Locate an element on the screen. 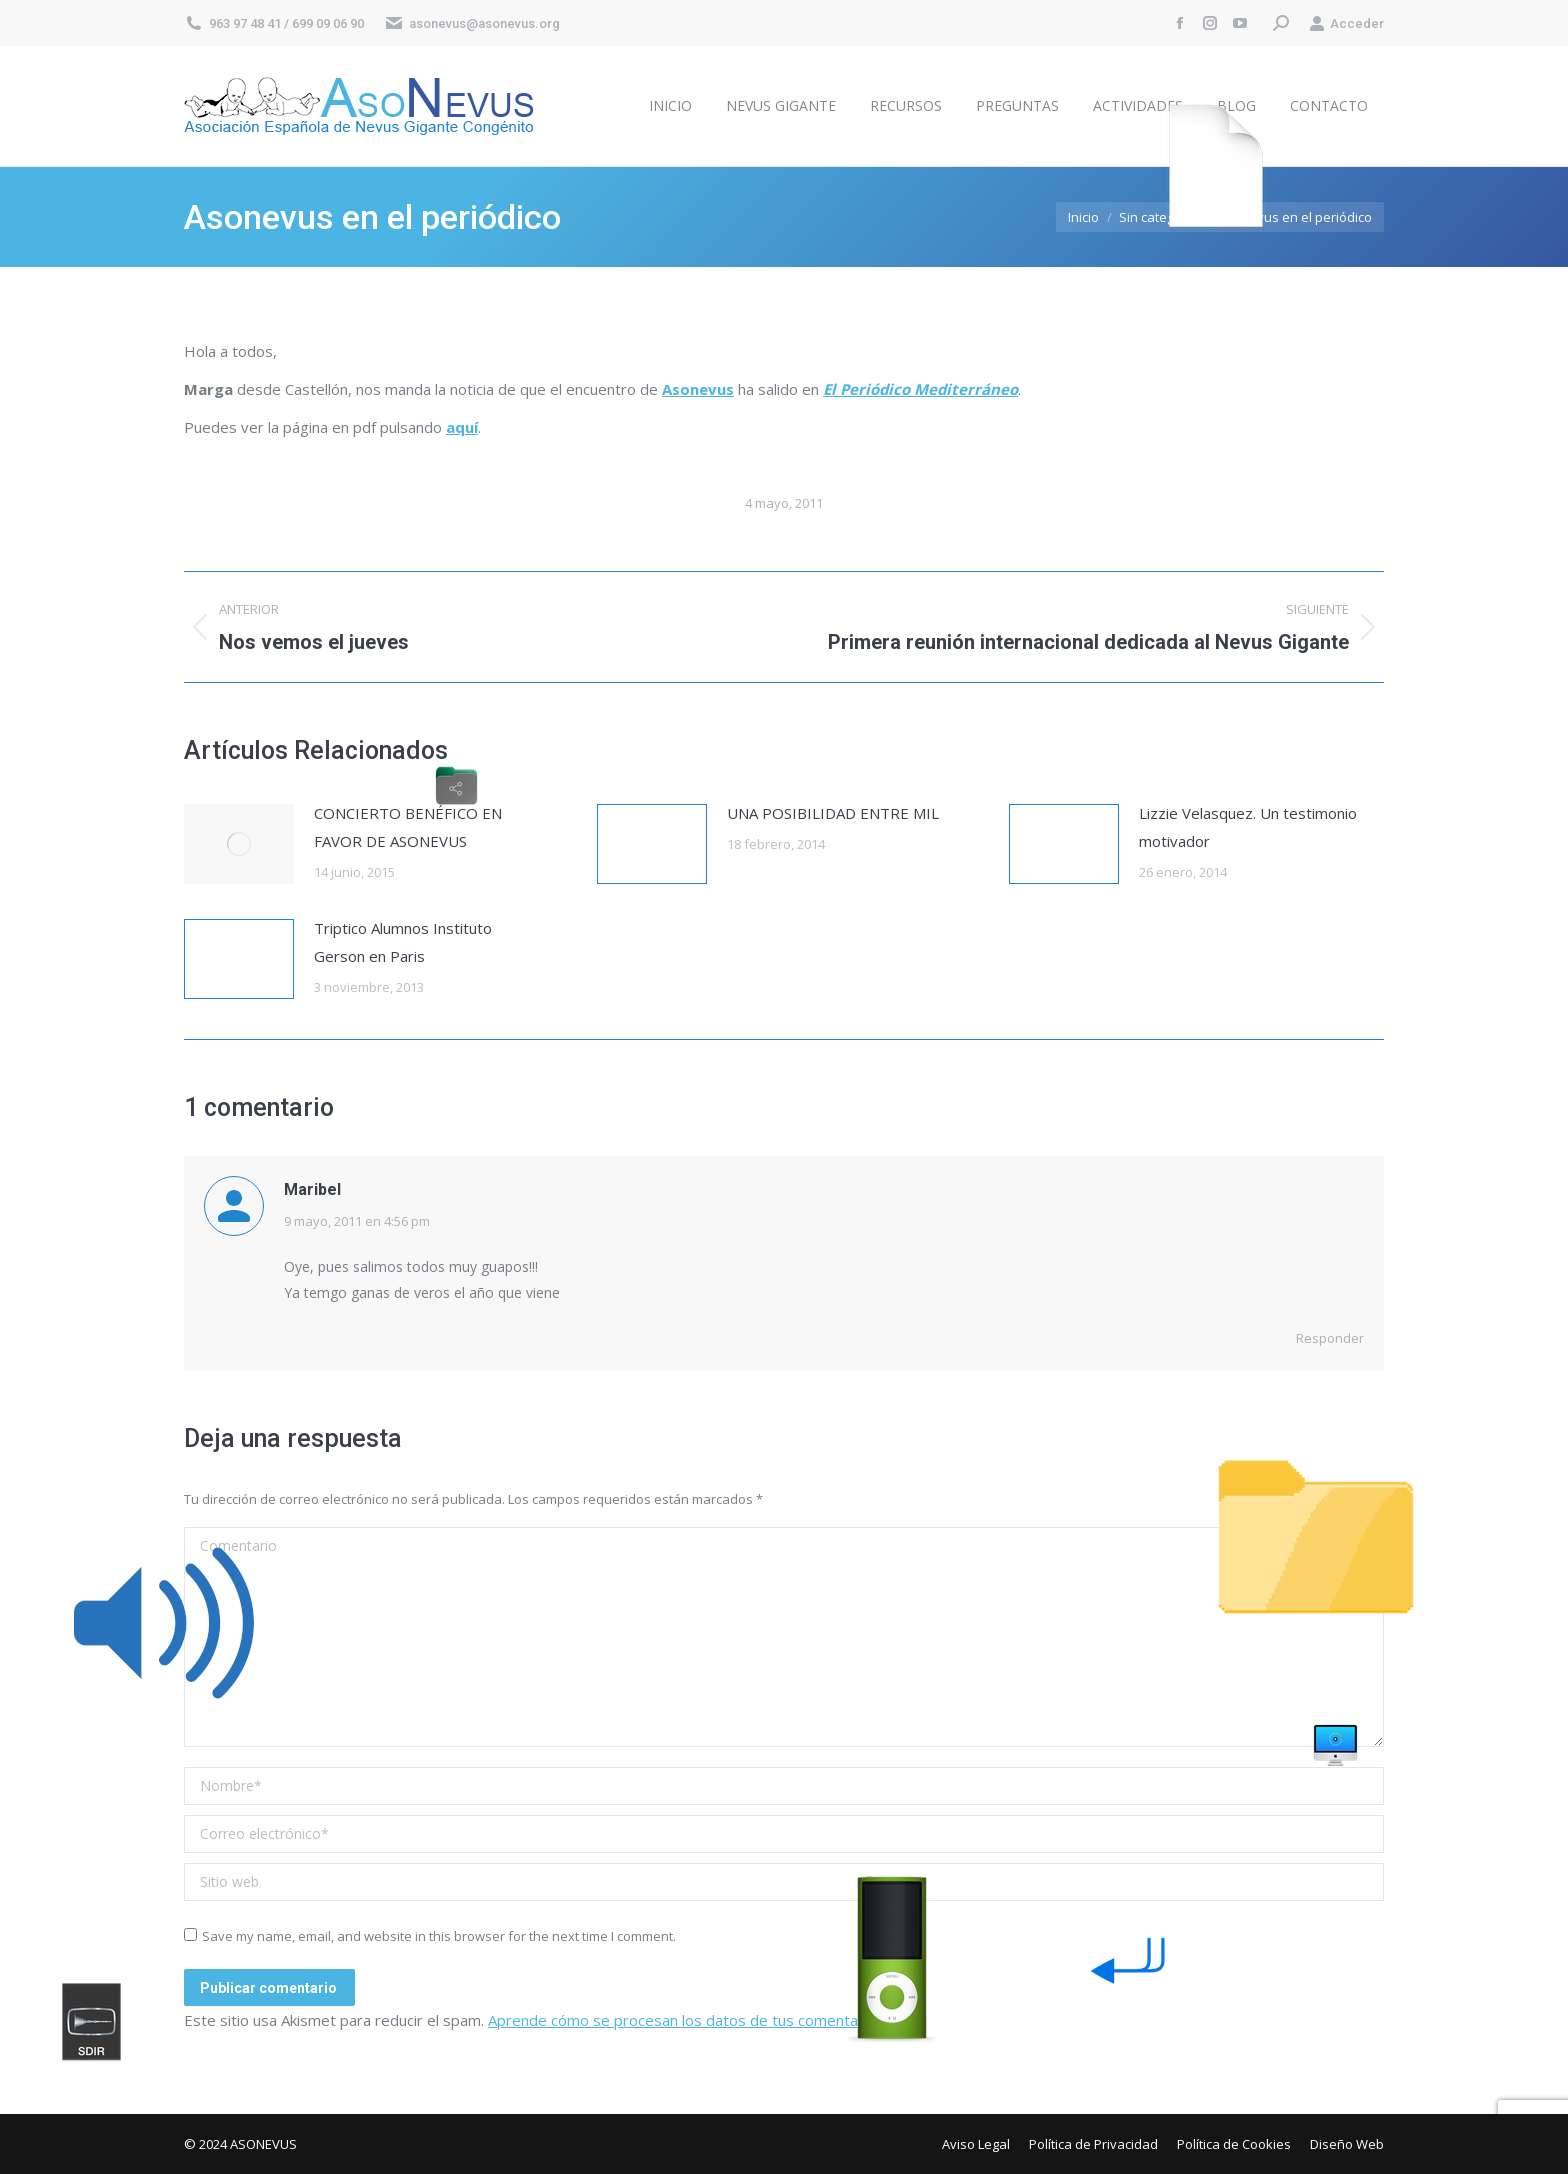 This screenshot has height=2174, width=1568. iPod nano device in green is located at coordinates (891, 1960).